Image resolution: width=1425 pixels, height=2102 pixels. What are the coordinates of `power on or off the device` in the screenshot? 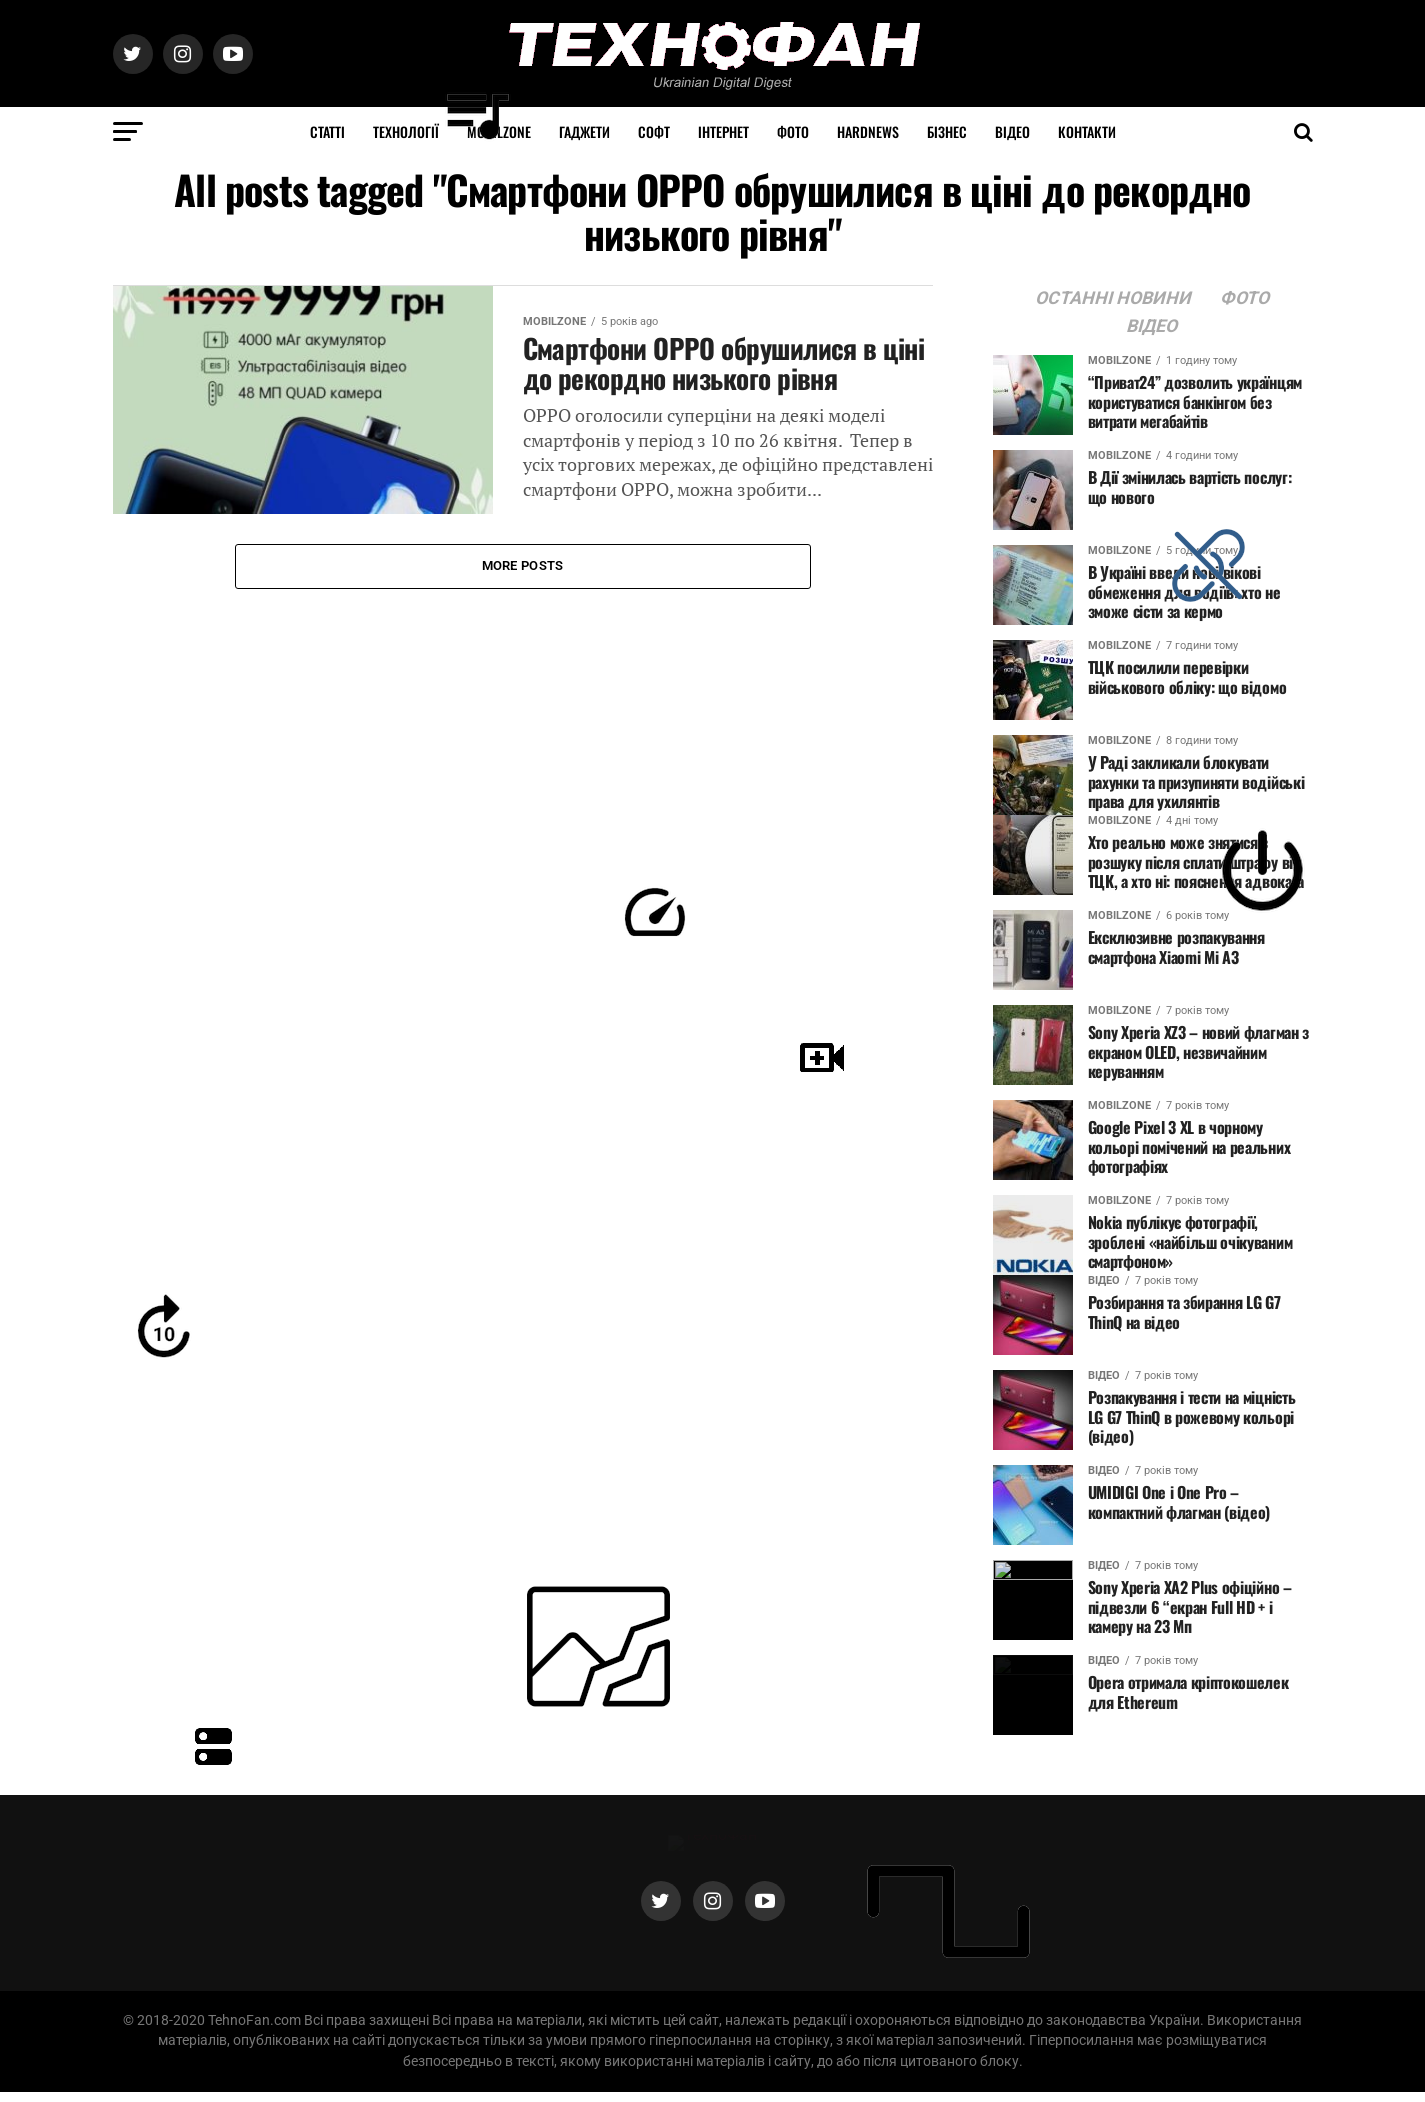 It's located at (1262, 870).